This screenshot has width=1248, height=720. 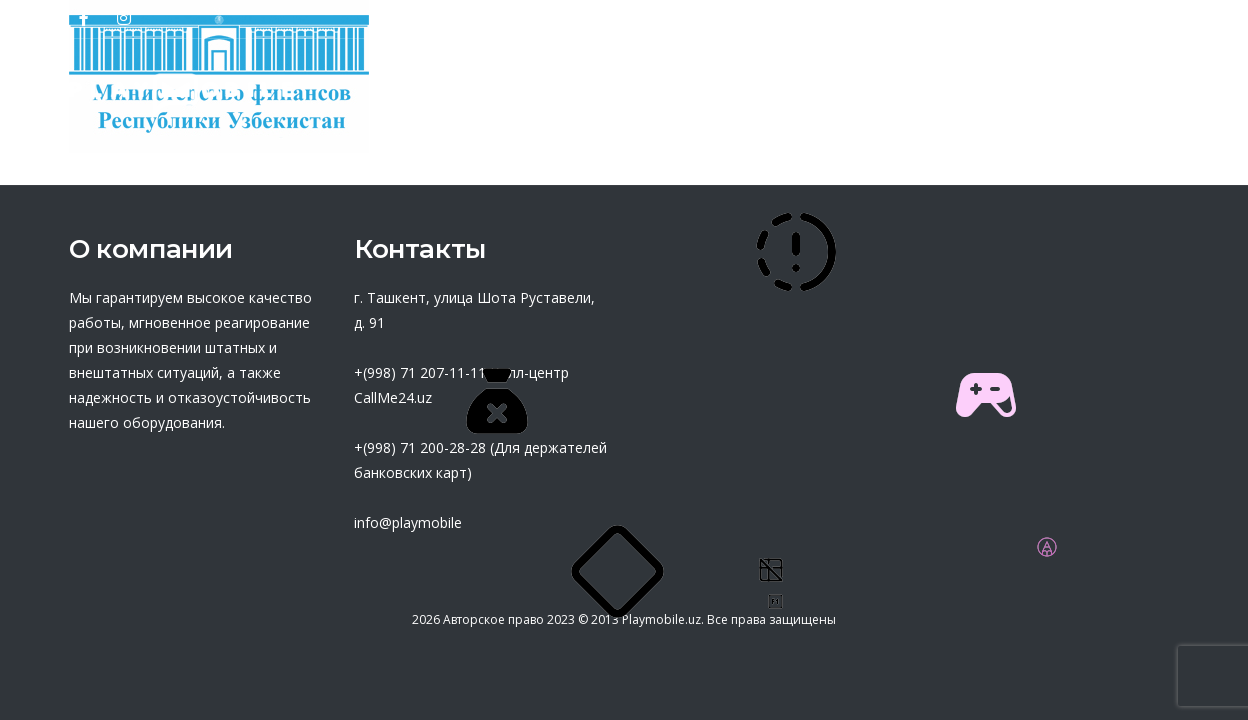 I want to click on open games or gaming section, so click(x=986, y=395).